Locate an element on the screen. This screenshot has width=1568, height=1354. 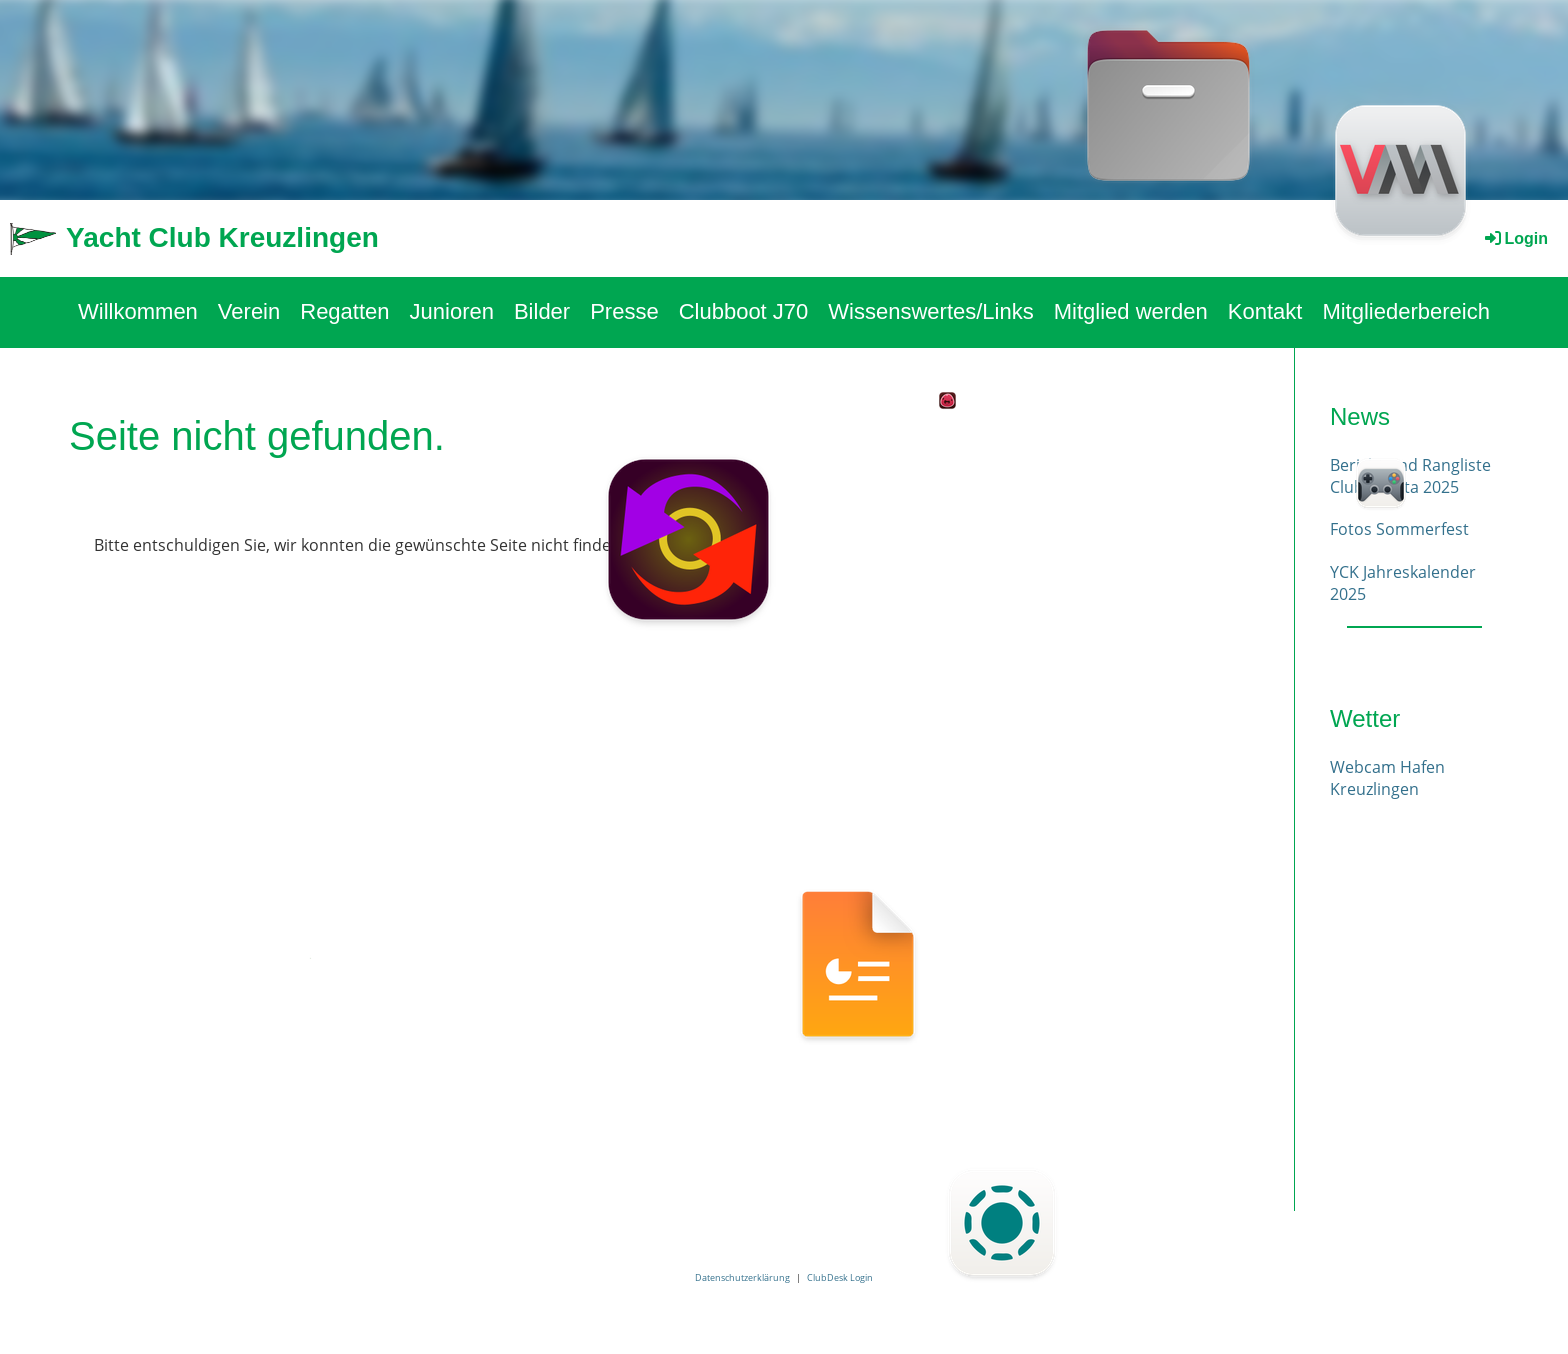
open virt-manager virtual machine management app is located at coordinates (1400, 170).